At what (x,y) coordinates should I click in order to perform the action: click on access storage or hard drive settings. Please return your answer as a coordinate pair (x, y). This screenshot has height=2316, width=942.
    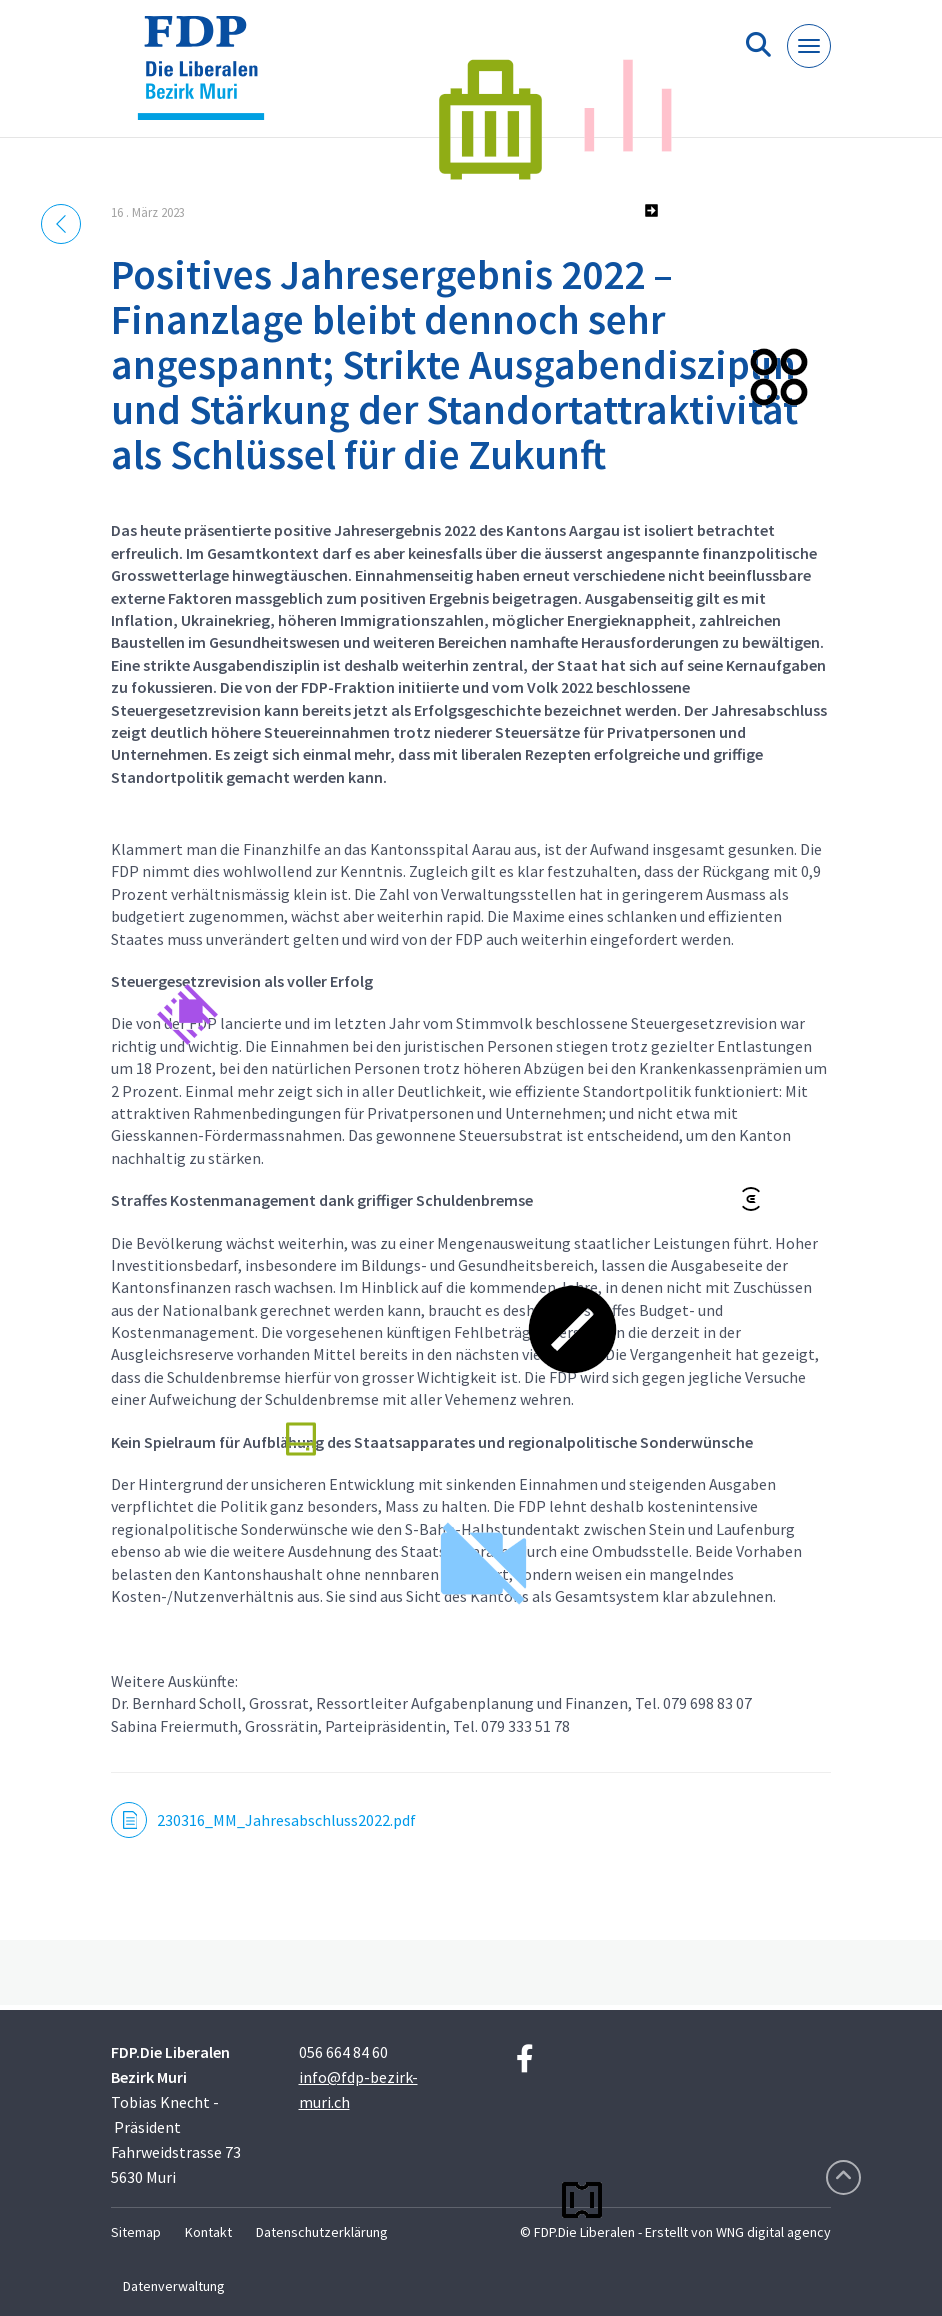
    Looking at the image, I should click on (301, 1439).